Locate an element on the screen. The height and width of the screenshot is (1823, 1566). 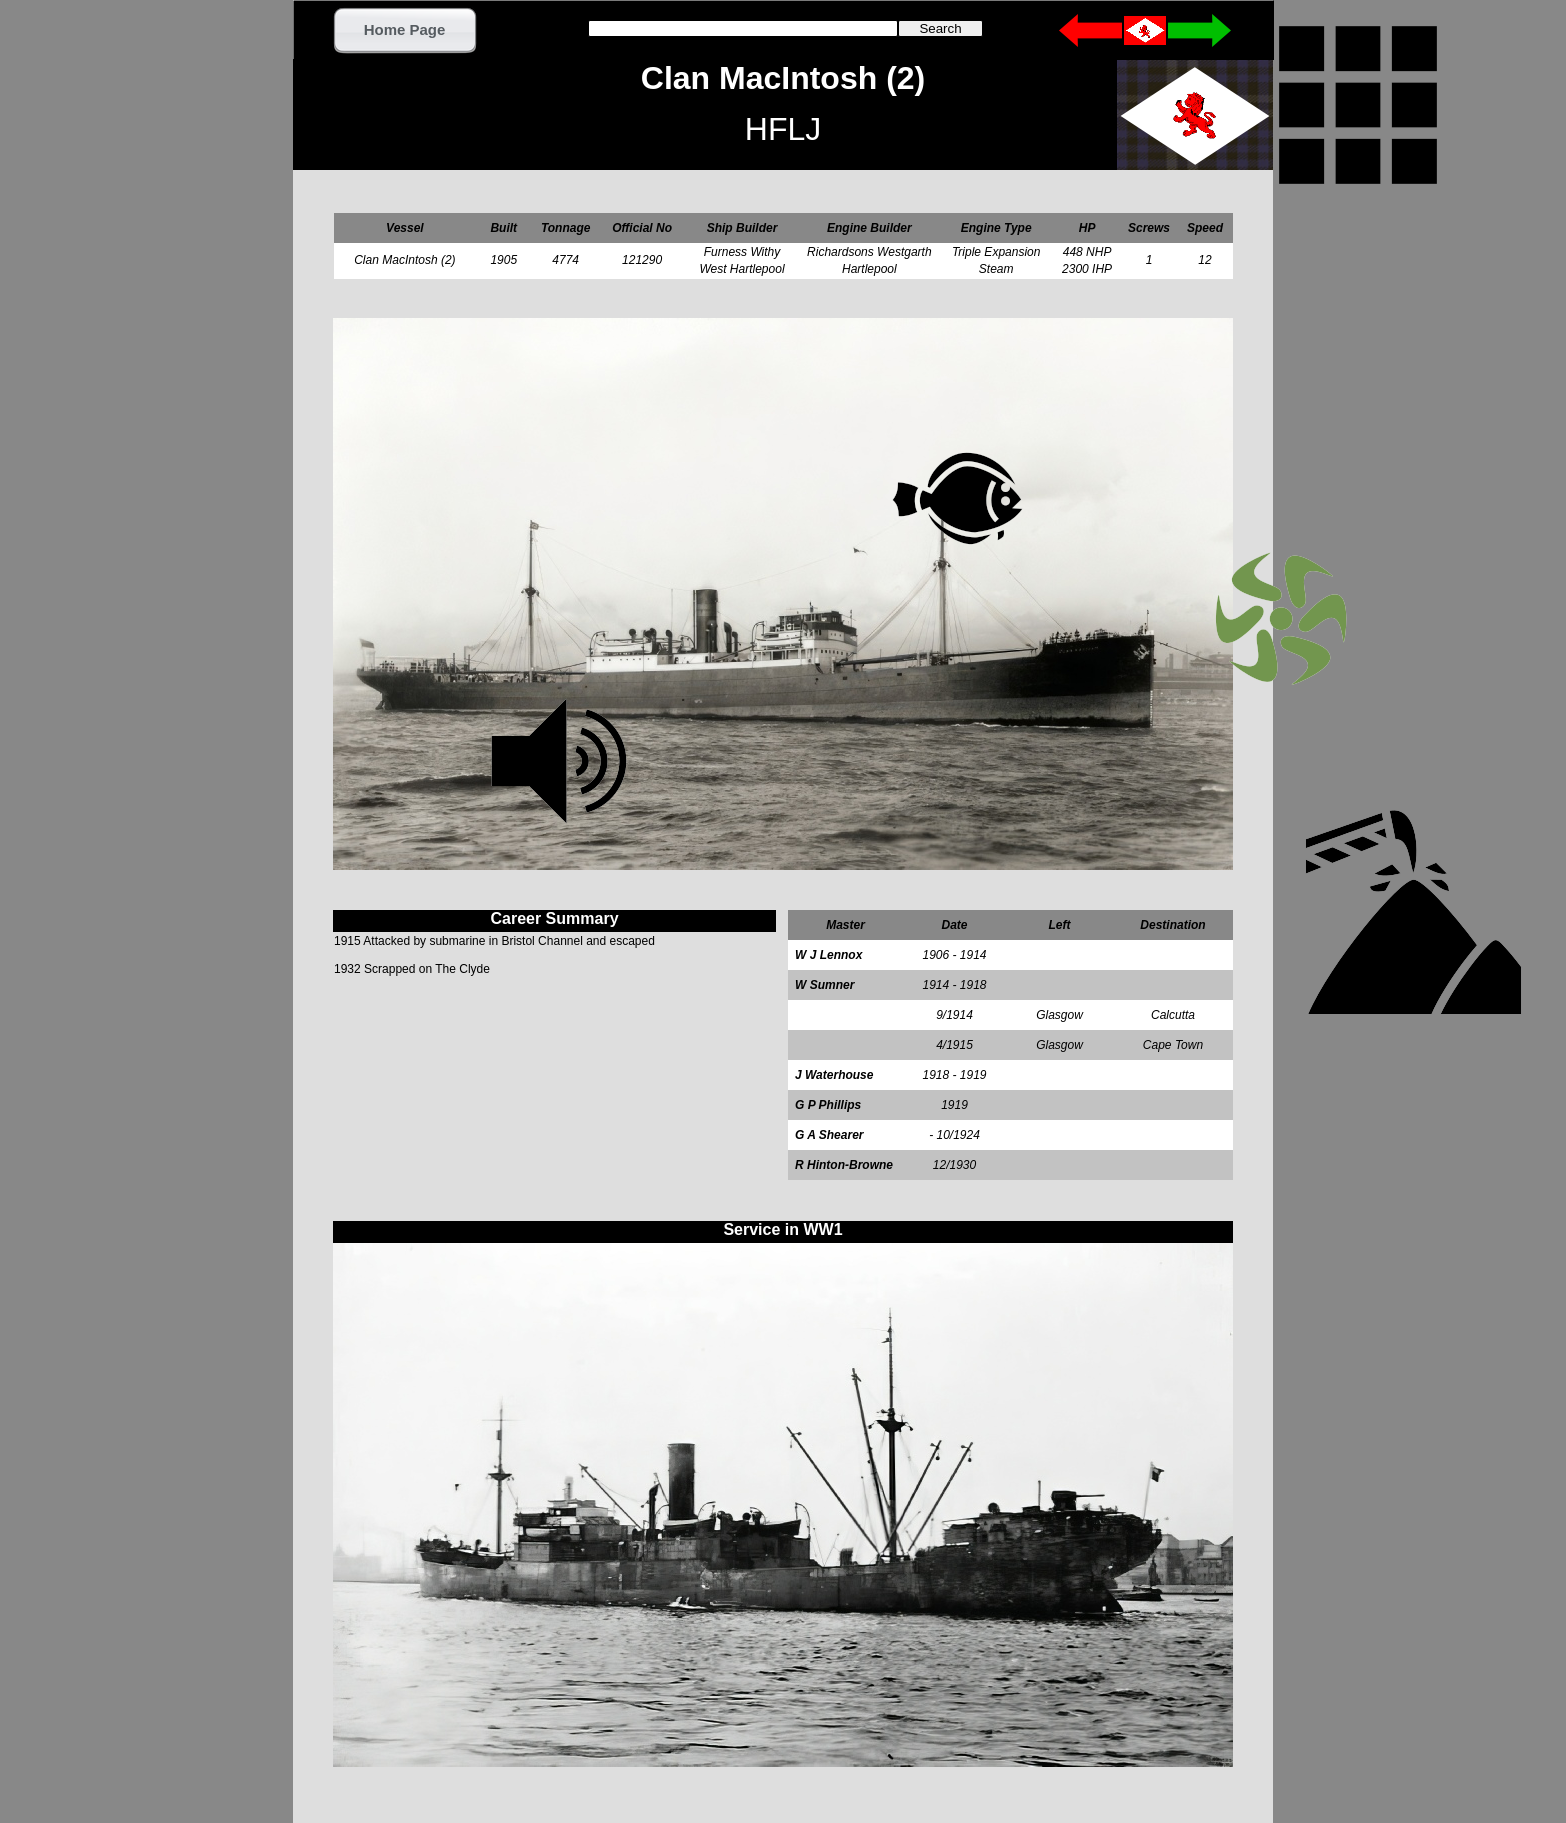
indicates a spinning or rotating action is located at coordinates (1281, 617).